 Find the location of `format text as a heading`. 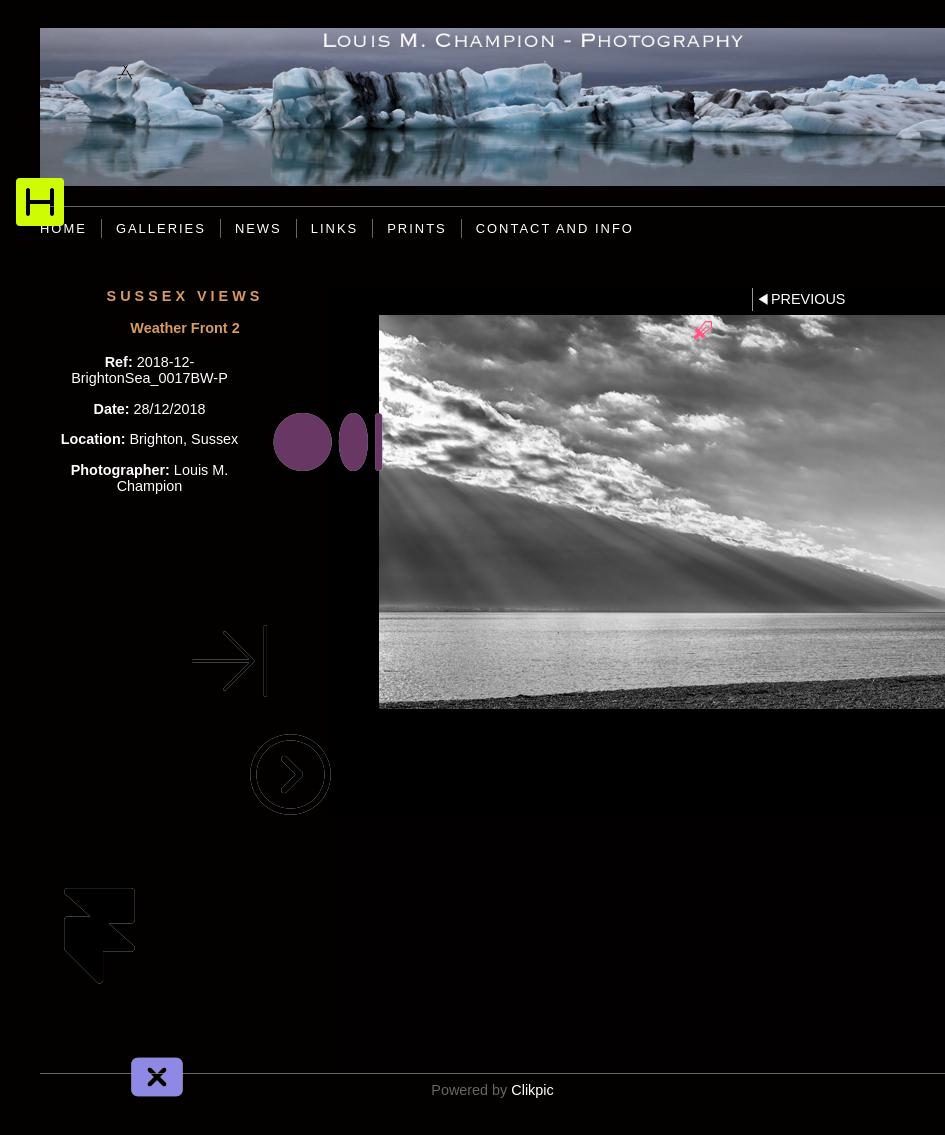

format text as a heading is located at coordinates (40, 202).